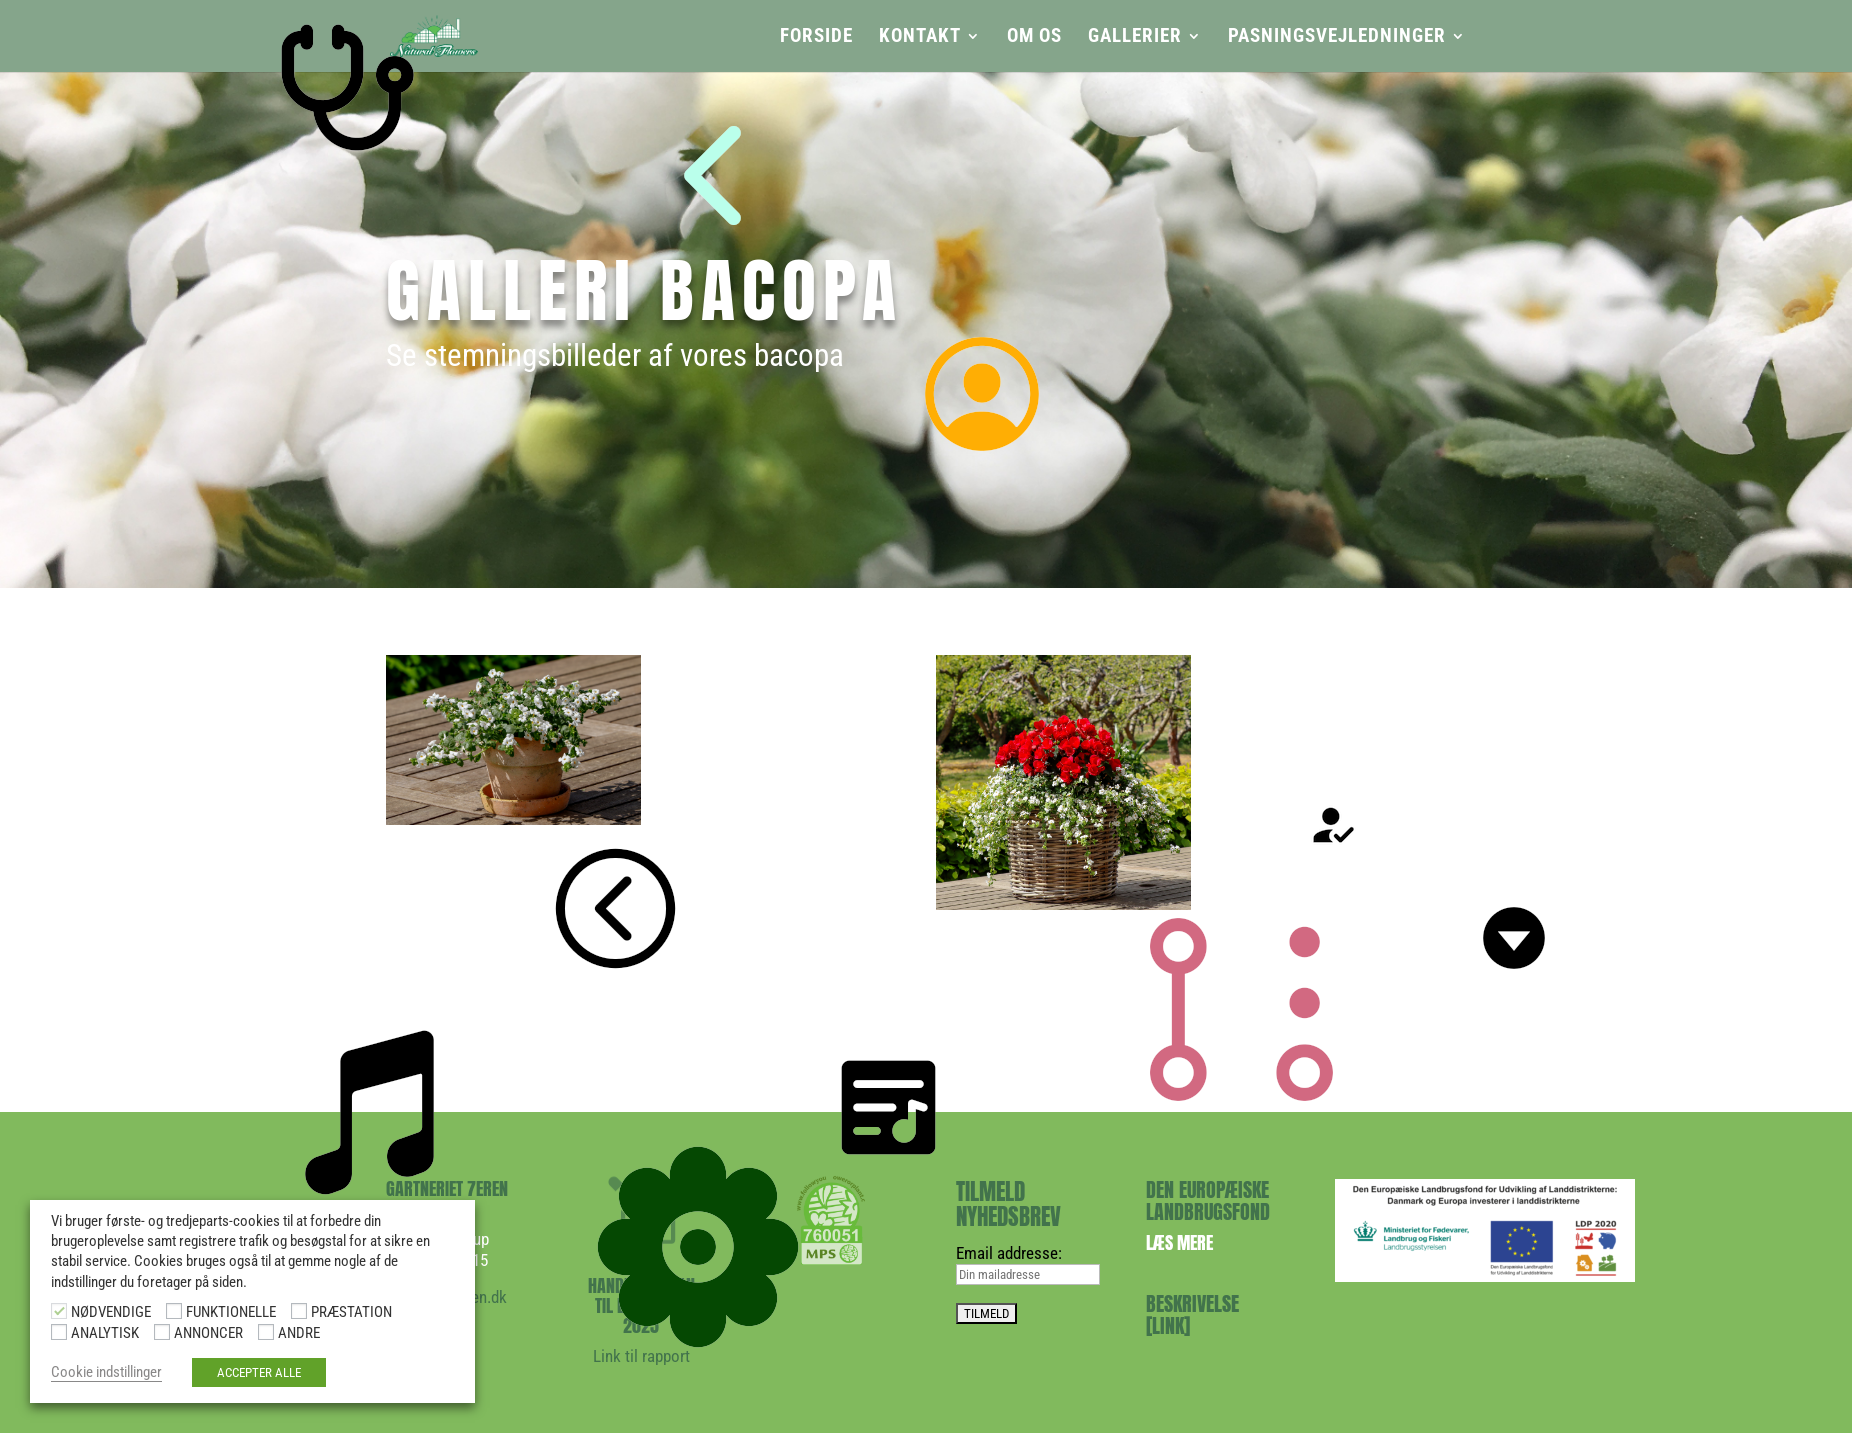  What do you see at coordinates (698, 1247) in the screenshot?
I see `access garden or plant care features` at bounding box center [698, 1247].